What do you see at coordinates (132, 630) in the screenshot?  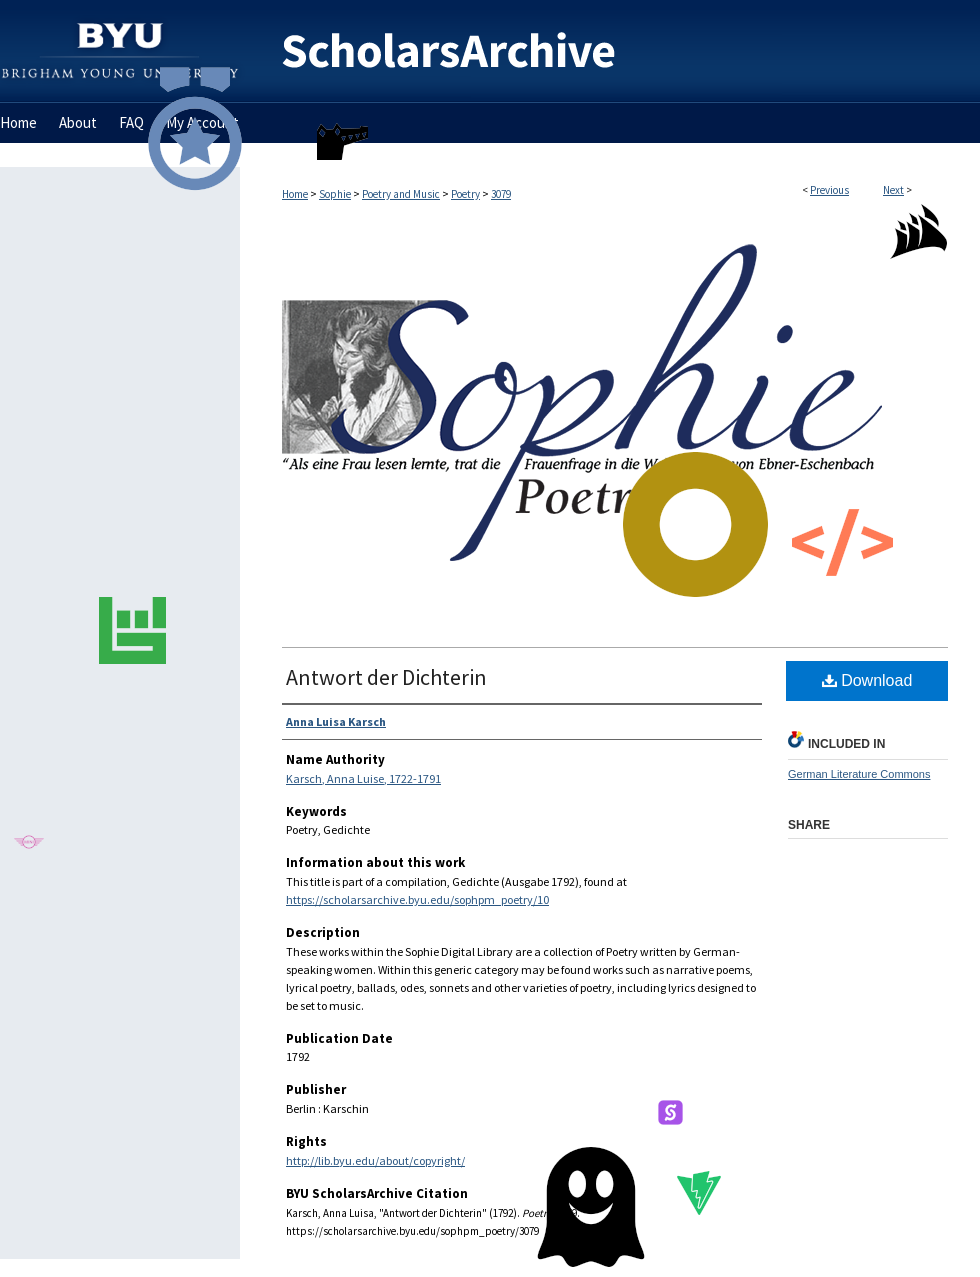 I see `open the Bandsintown app` at bounding box center [132, 630].